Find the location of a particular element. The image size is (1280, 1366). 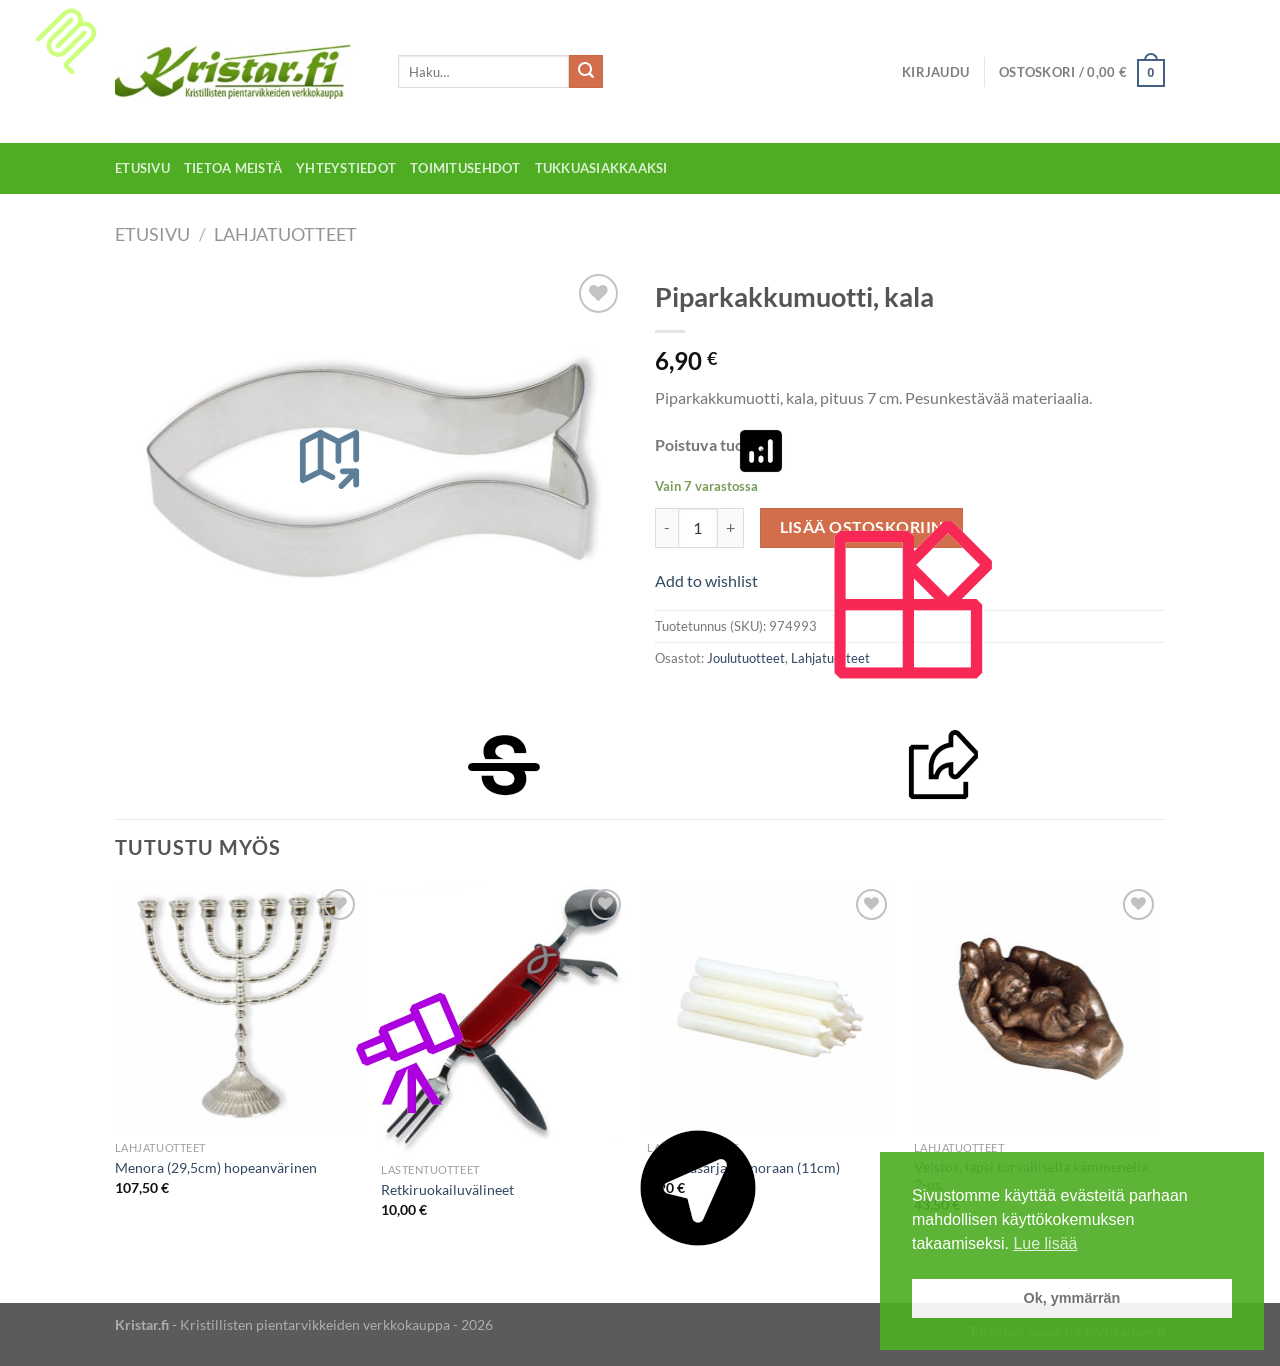

share your current location is located at coordinates (329, 456).